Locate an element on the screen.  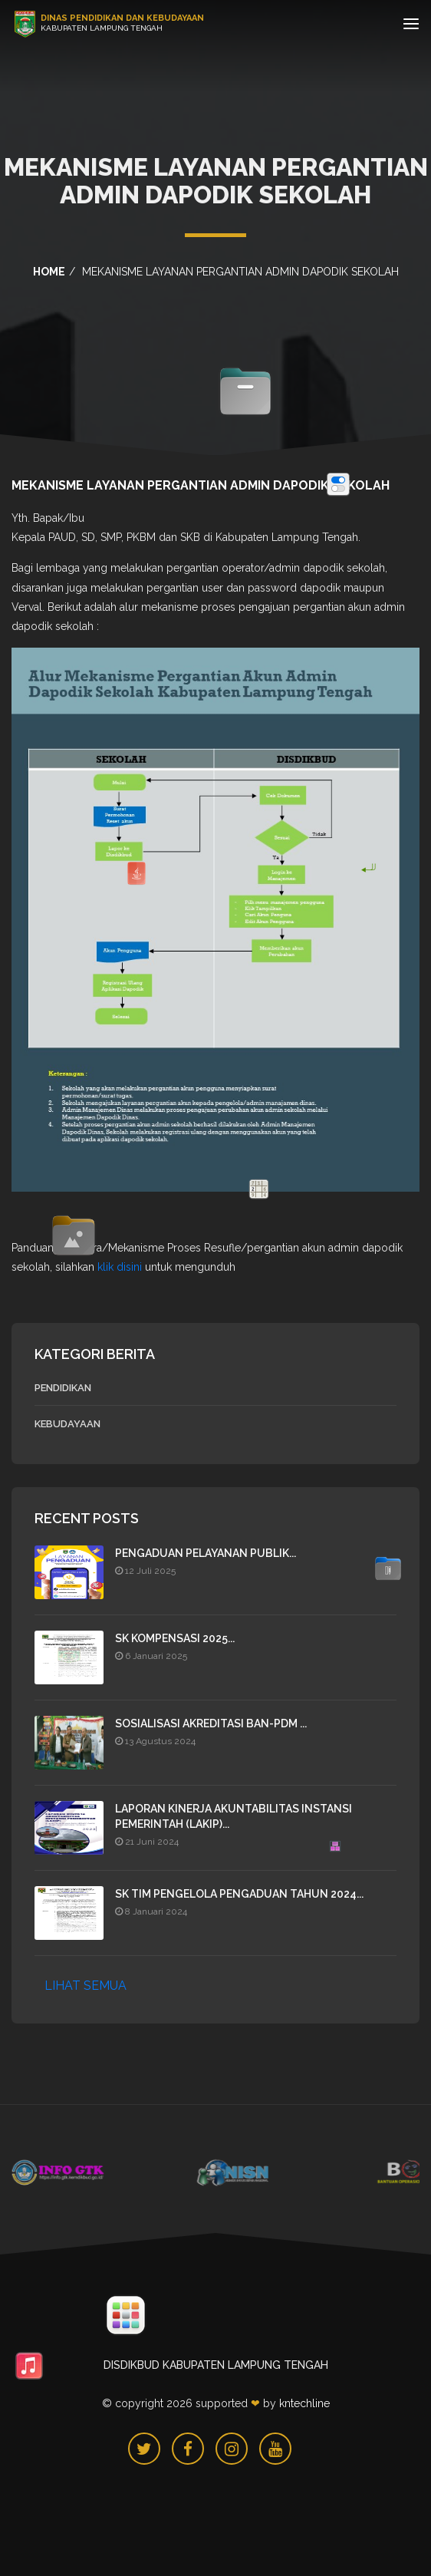
open unity tweak tool settings is located at coordinates (338, 484).